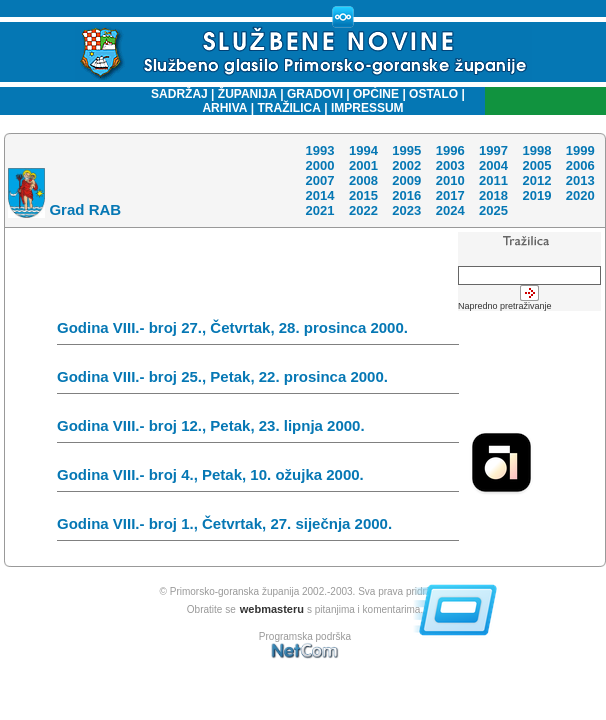 Image resolution: width=606 pixels, height=720 pixels. Describe the element at coordinates (343, 17) in the screenshot. I see `open ownCloud file sync and sharing app` at that location.